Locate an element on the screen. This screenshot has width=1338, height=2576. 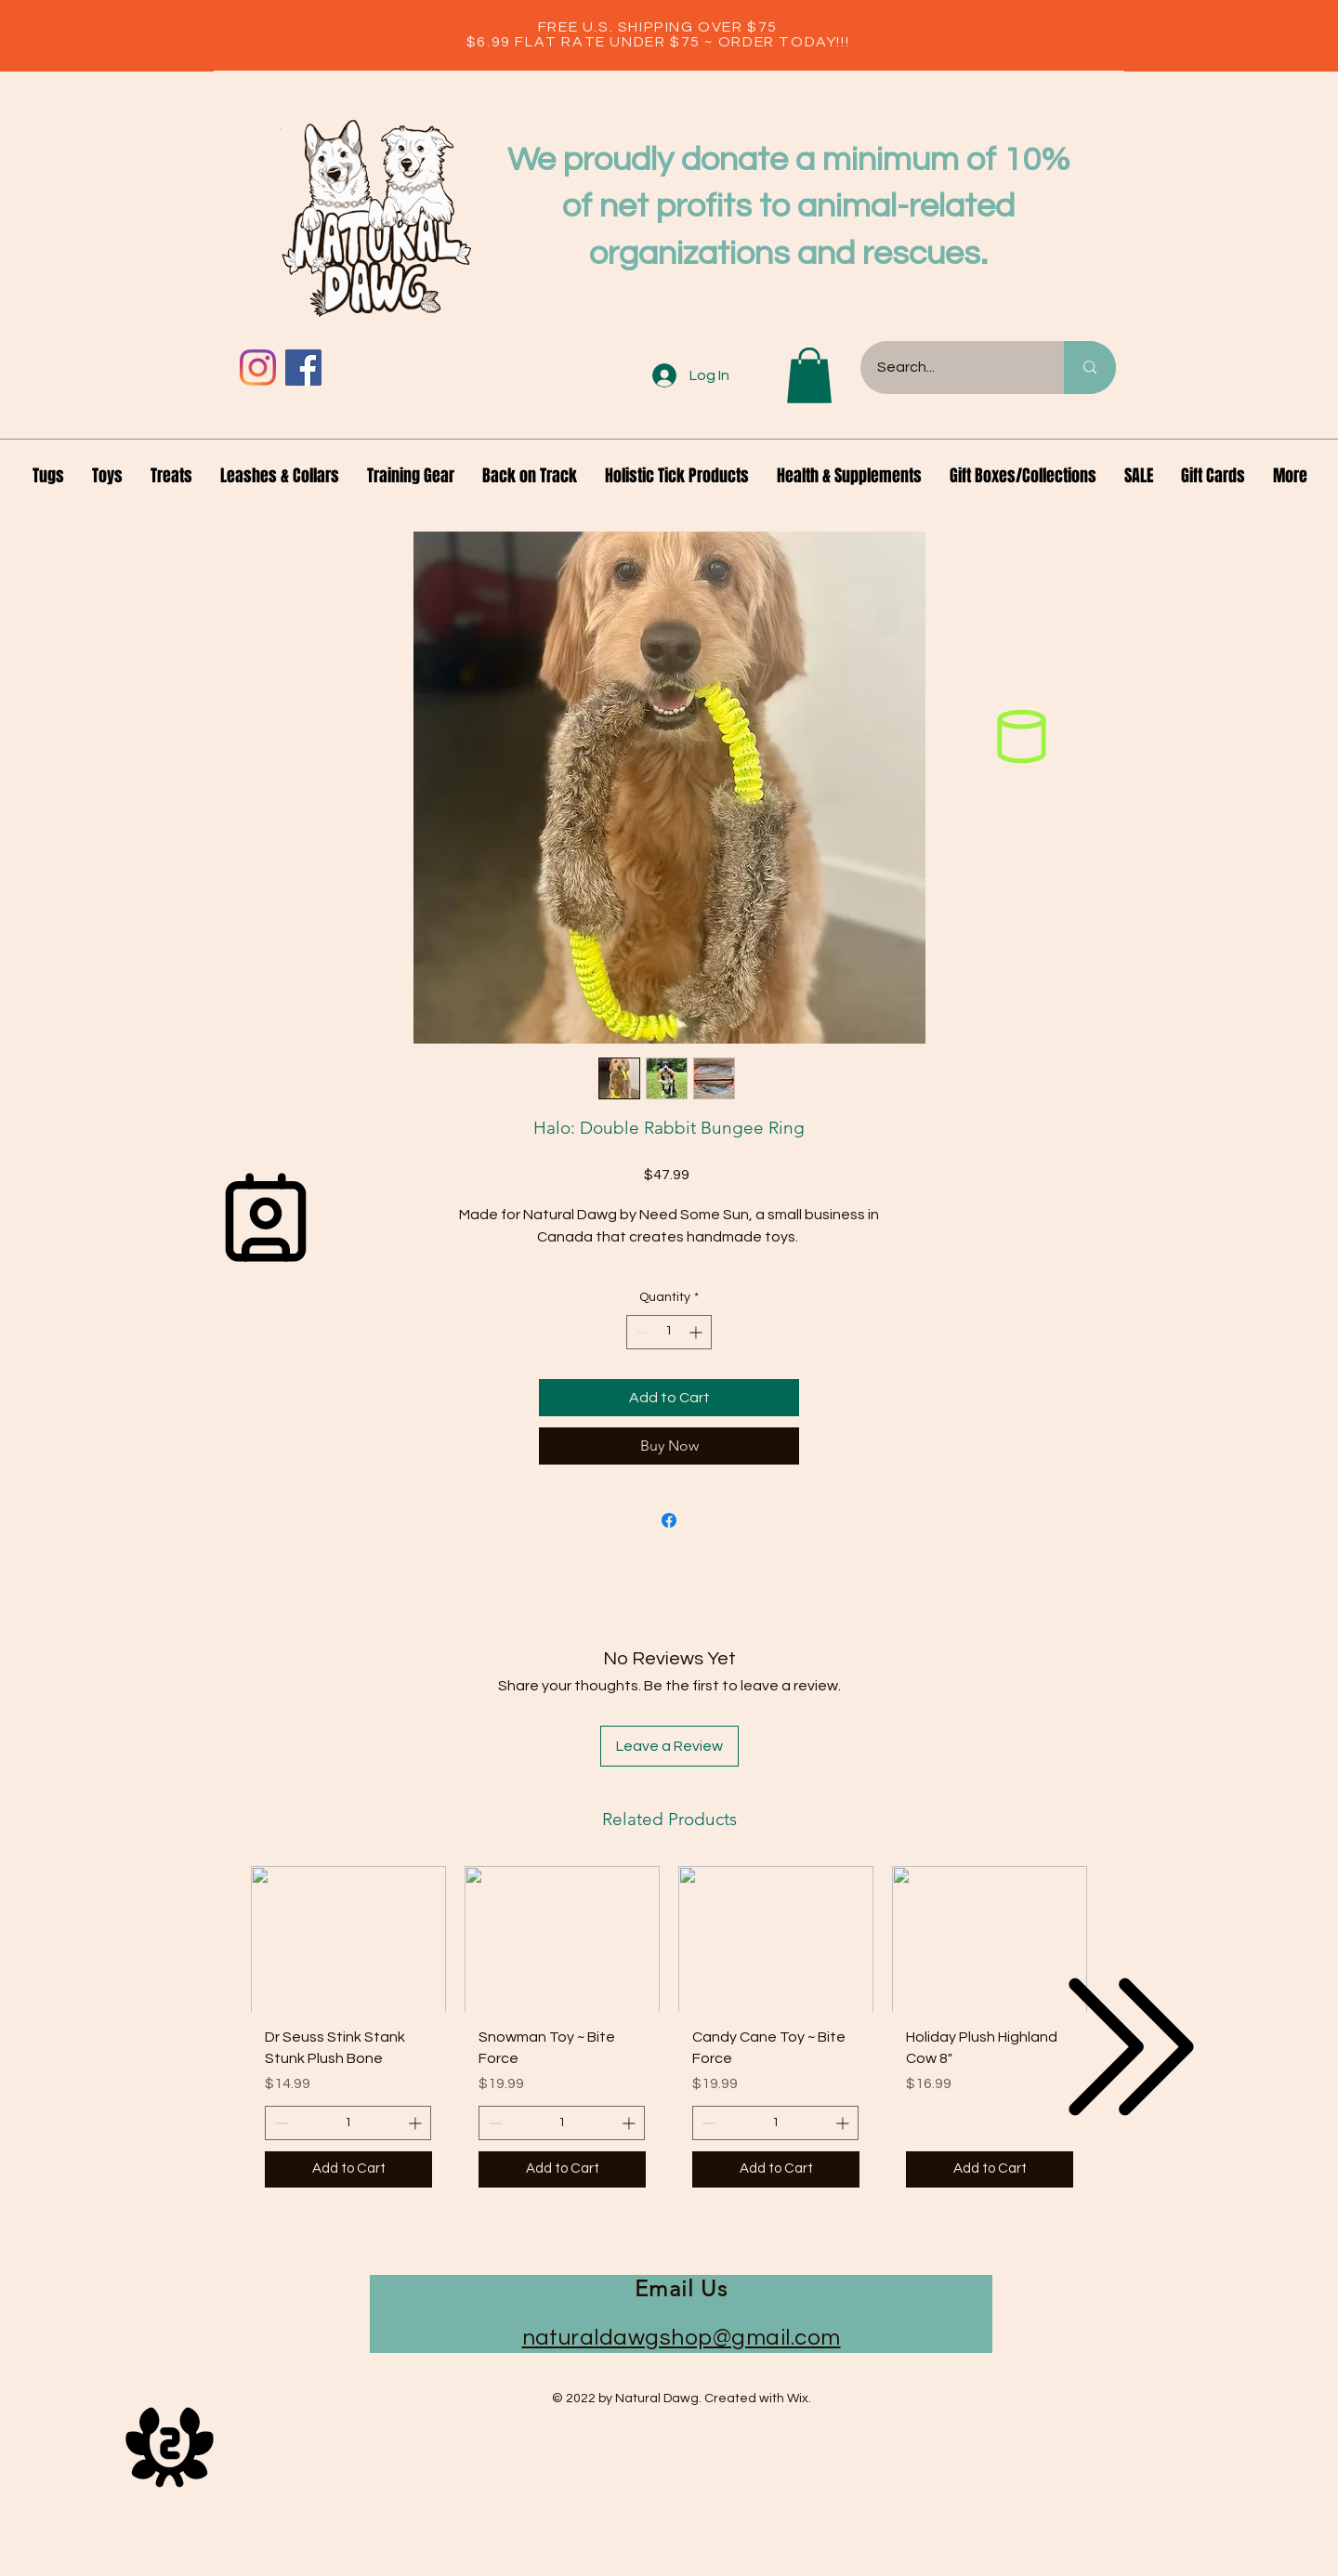
skip forward or advance quickly is located at coordinates (1131, 2046).